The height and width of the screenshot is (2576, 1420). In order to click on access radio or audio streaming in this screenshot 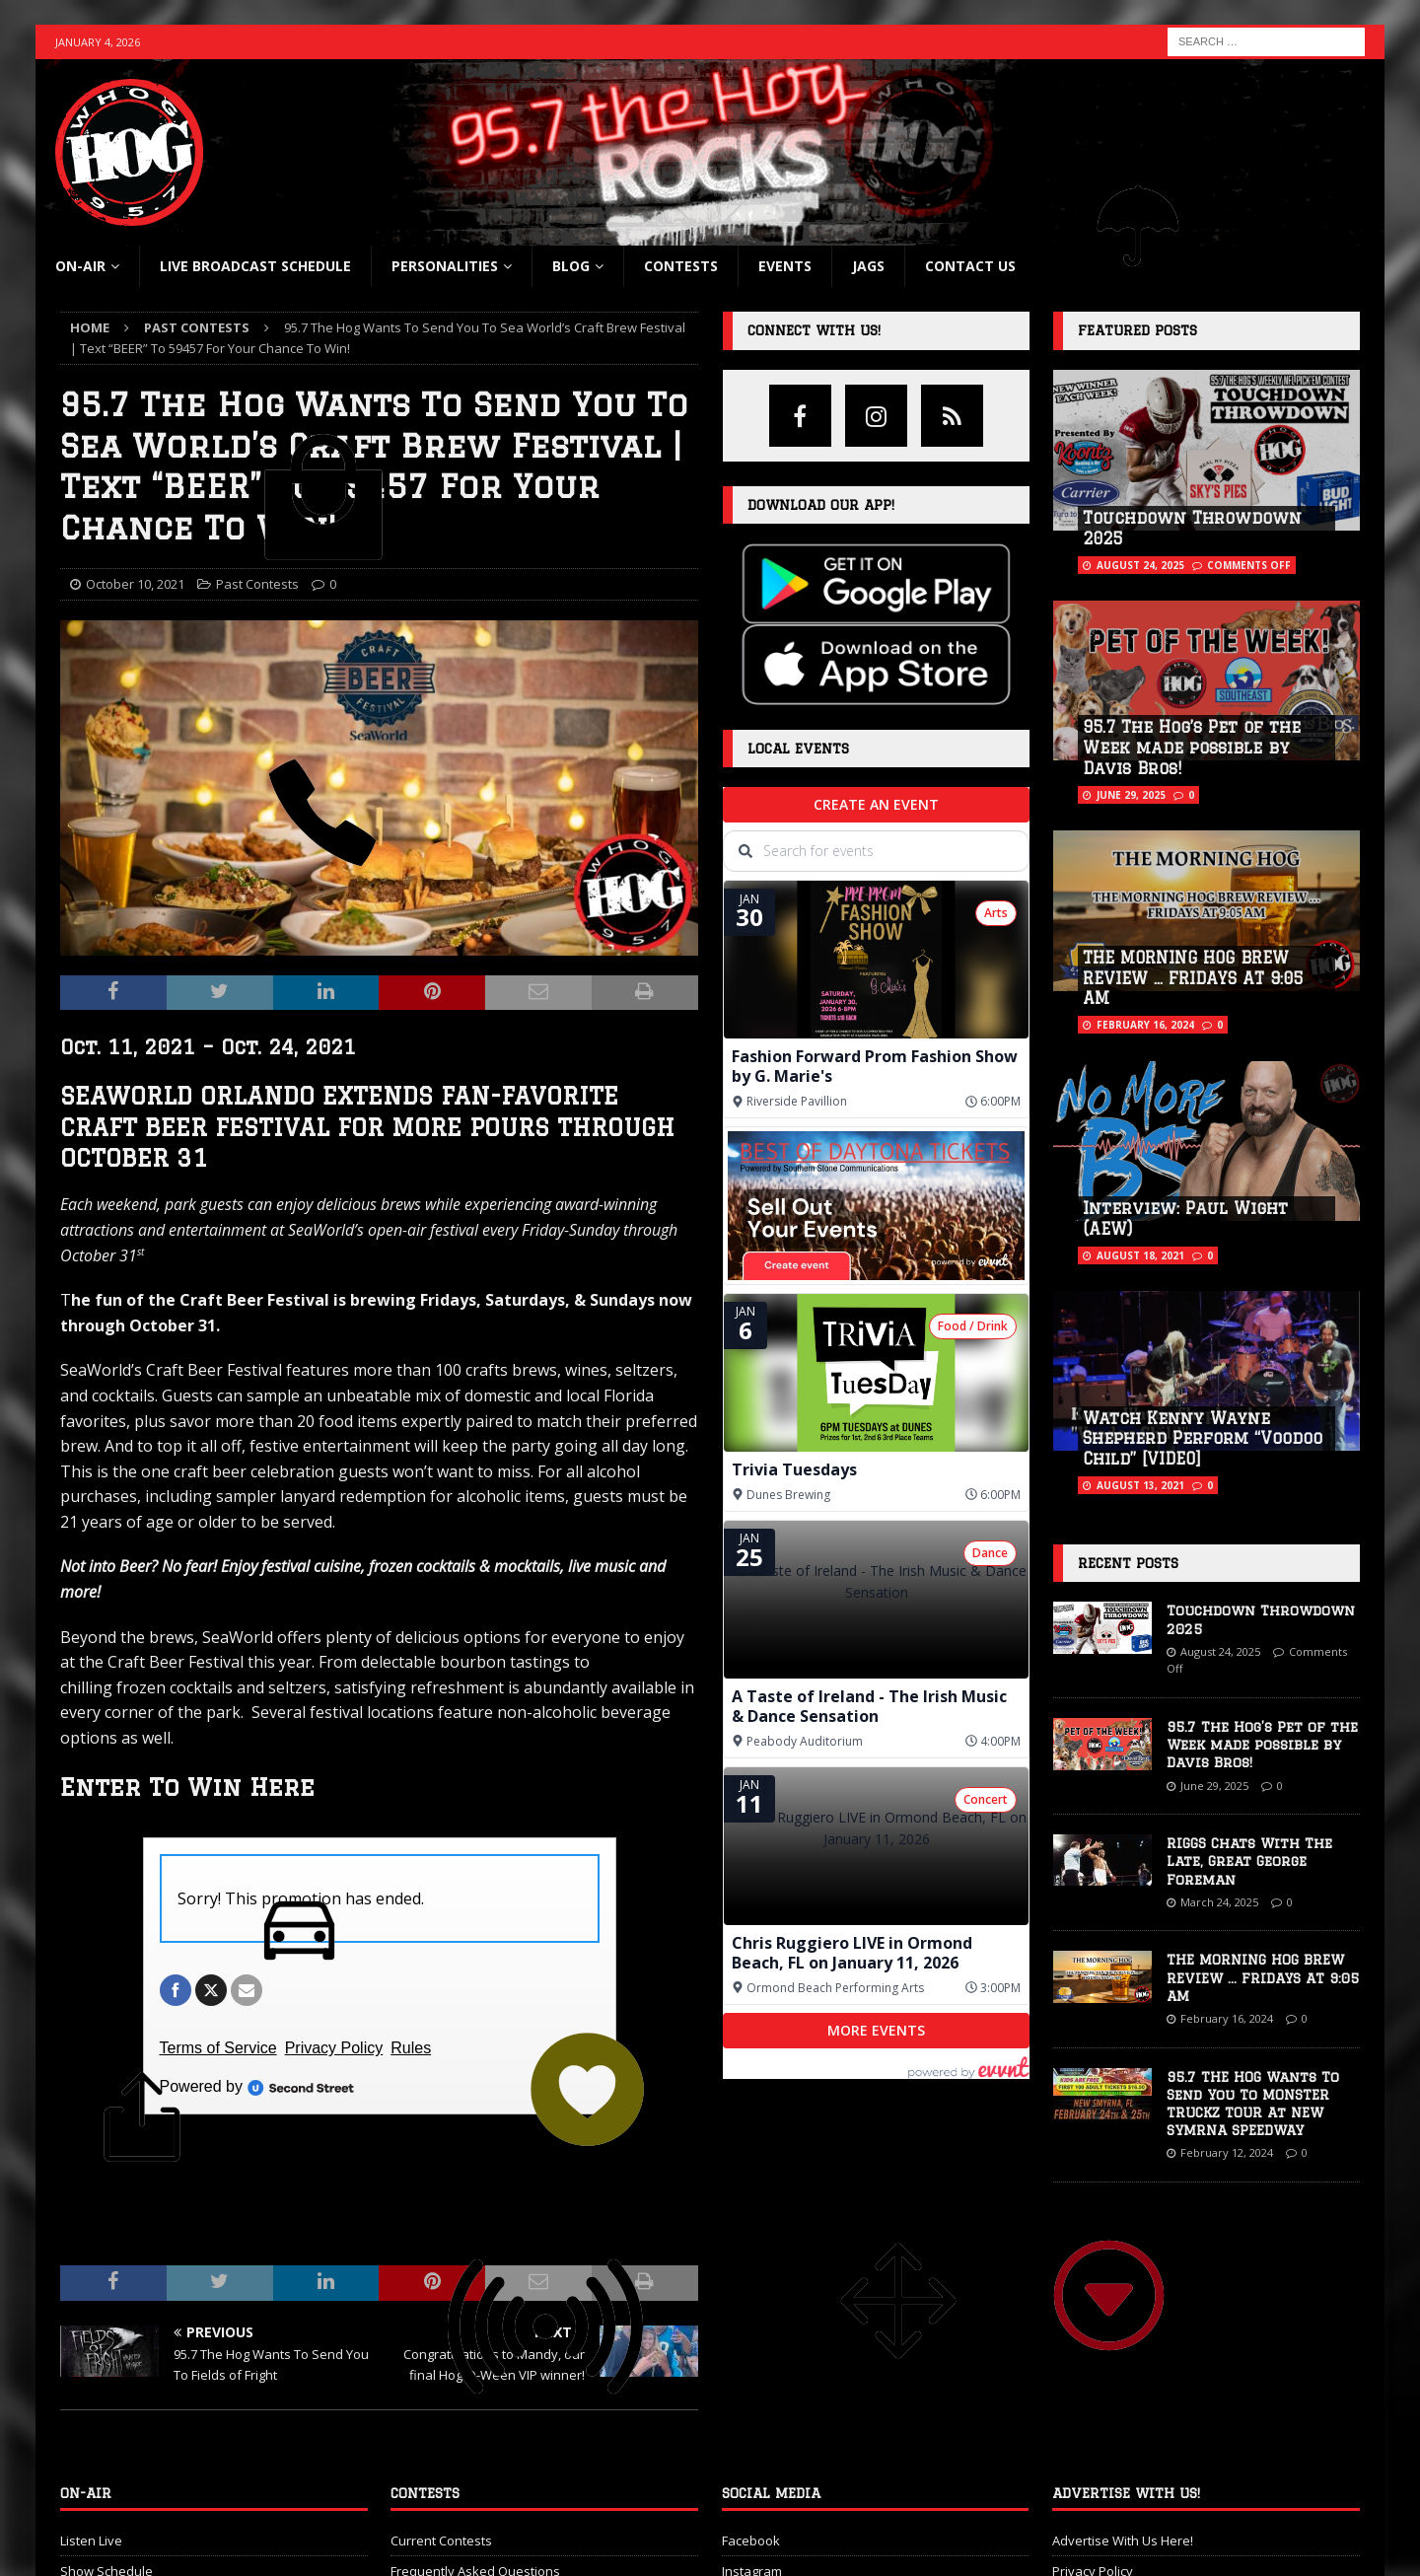, I will do `click(545, 2326)`.